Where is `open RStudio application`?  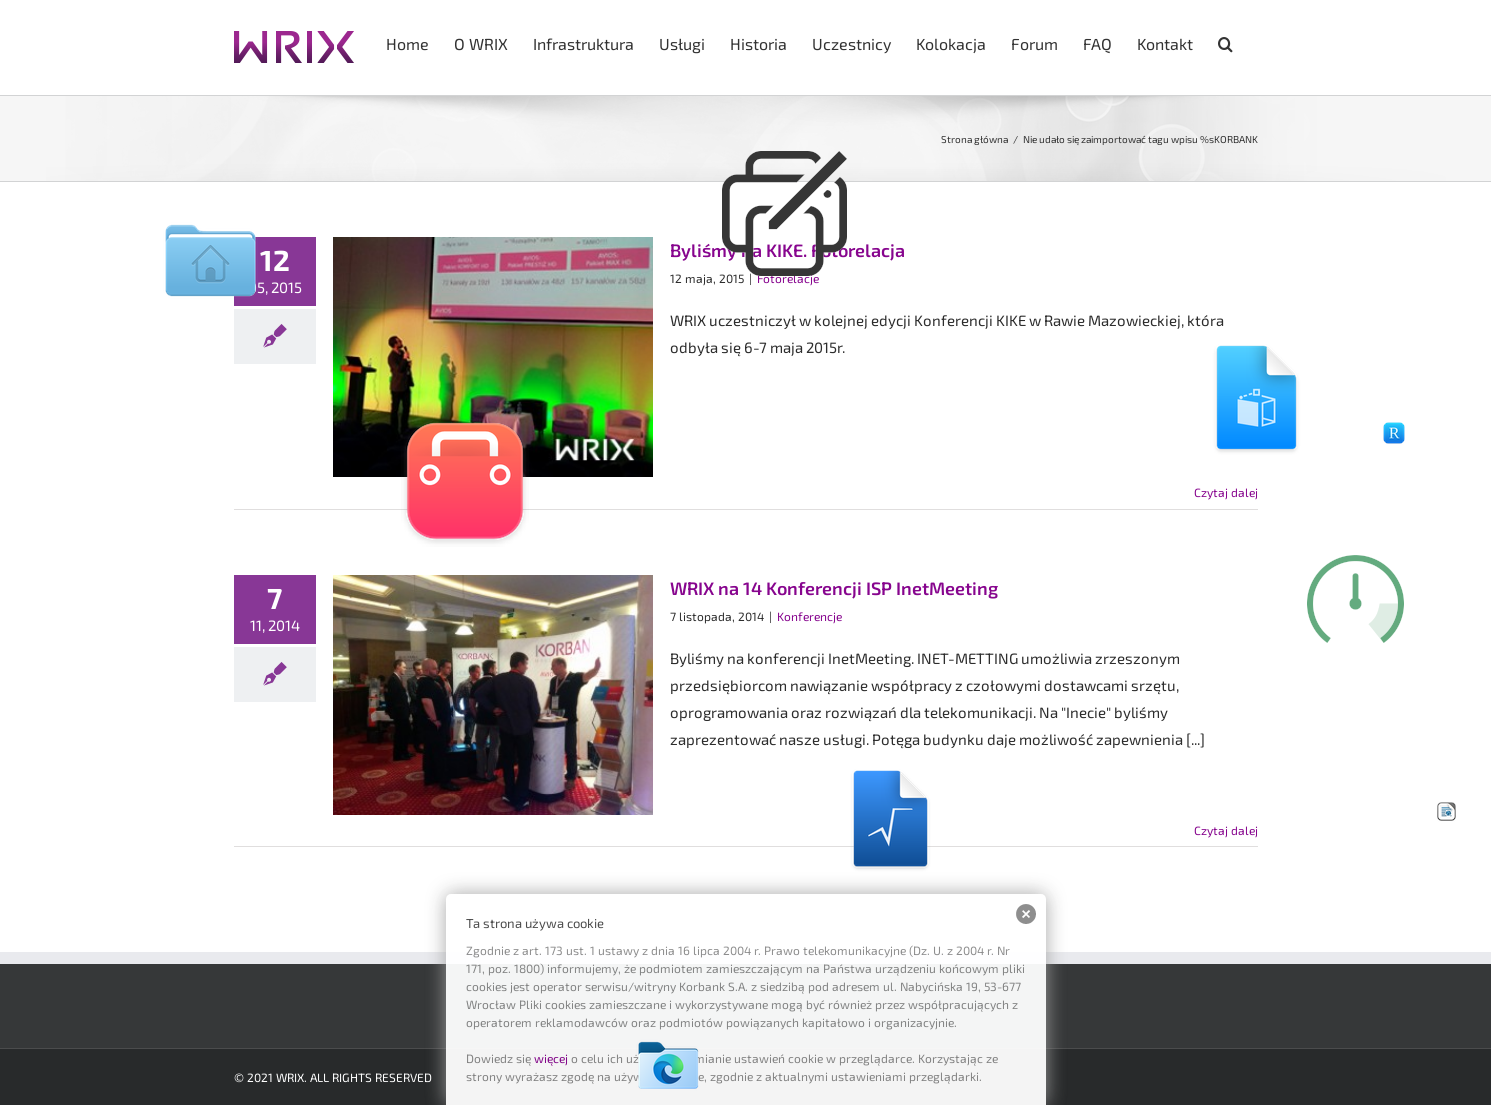 open RStudio application is located at coordinates (1394, 433).